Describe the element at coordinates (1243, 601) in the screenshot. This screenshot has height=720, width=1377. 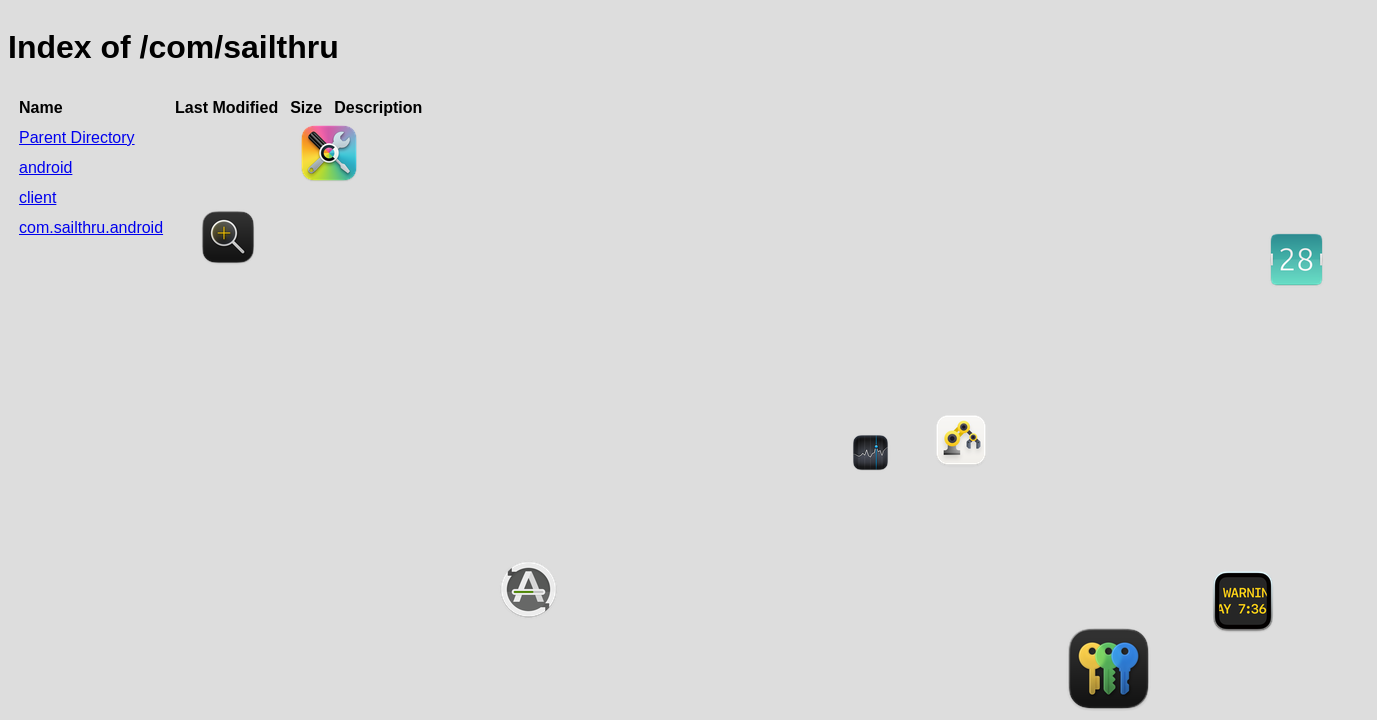
I see `open the console app to view system logs` at that location.